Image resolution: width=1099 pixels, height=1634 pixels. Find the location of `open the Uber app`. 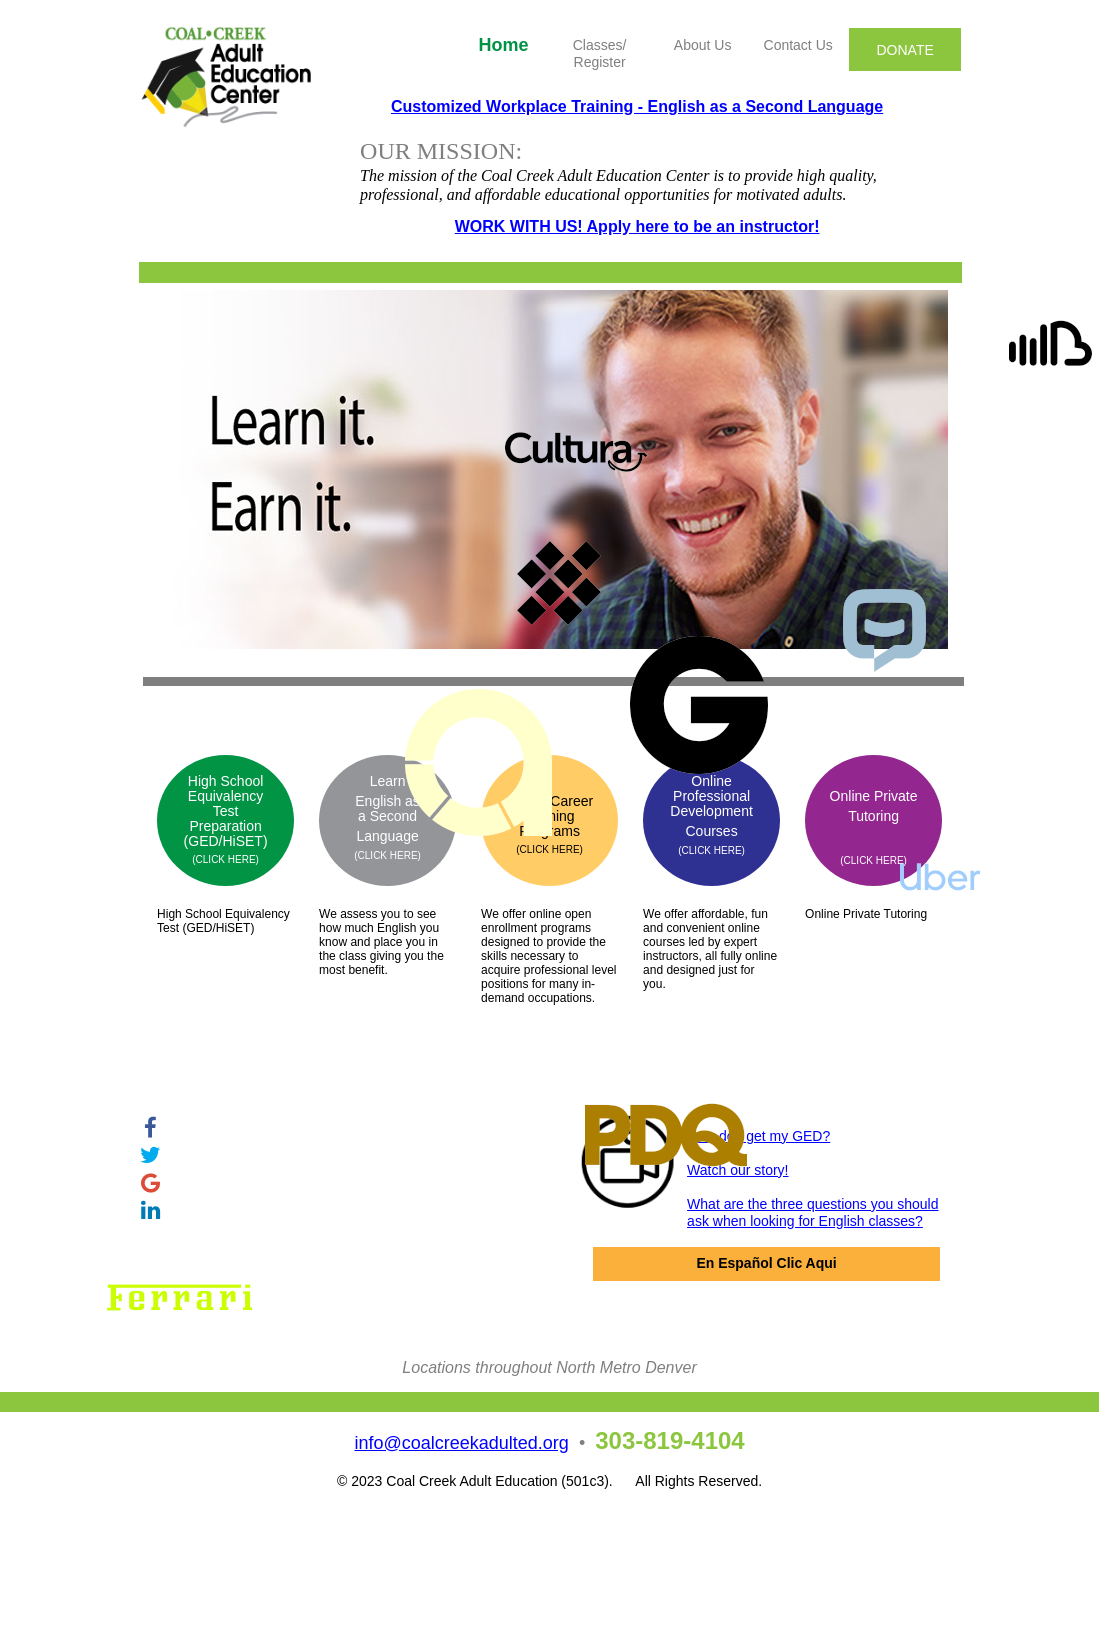

open the Uber app is located at coordinates (940, 877).